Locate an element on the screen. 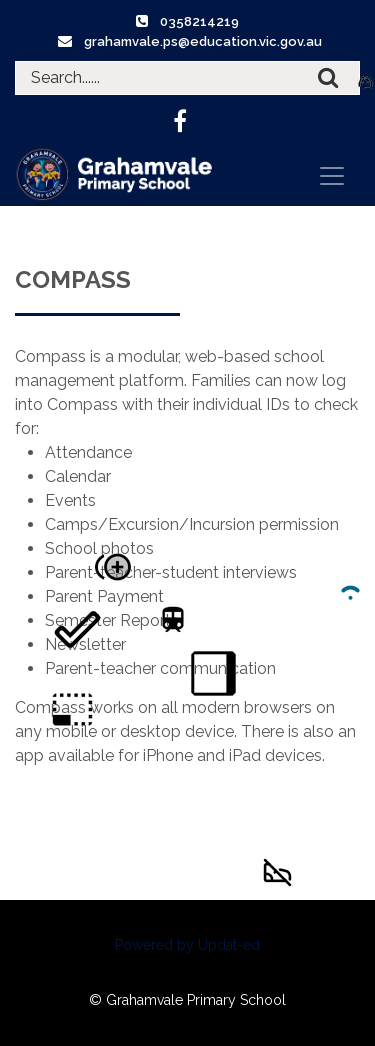 This screenshot has height=1046, width=375. resize image to smaller dimensions is located at coordinates (72, 709).